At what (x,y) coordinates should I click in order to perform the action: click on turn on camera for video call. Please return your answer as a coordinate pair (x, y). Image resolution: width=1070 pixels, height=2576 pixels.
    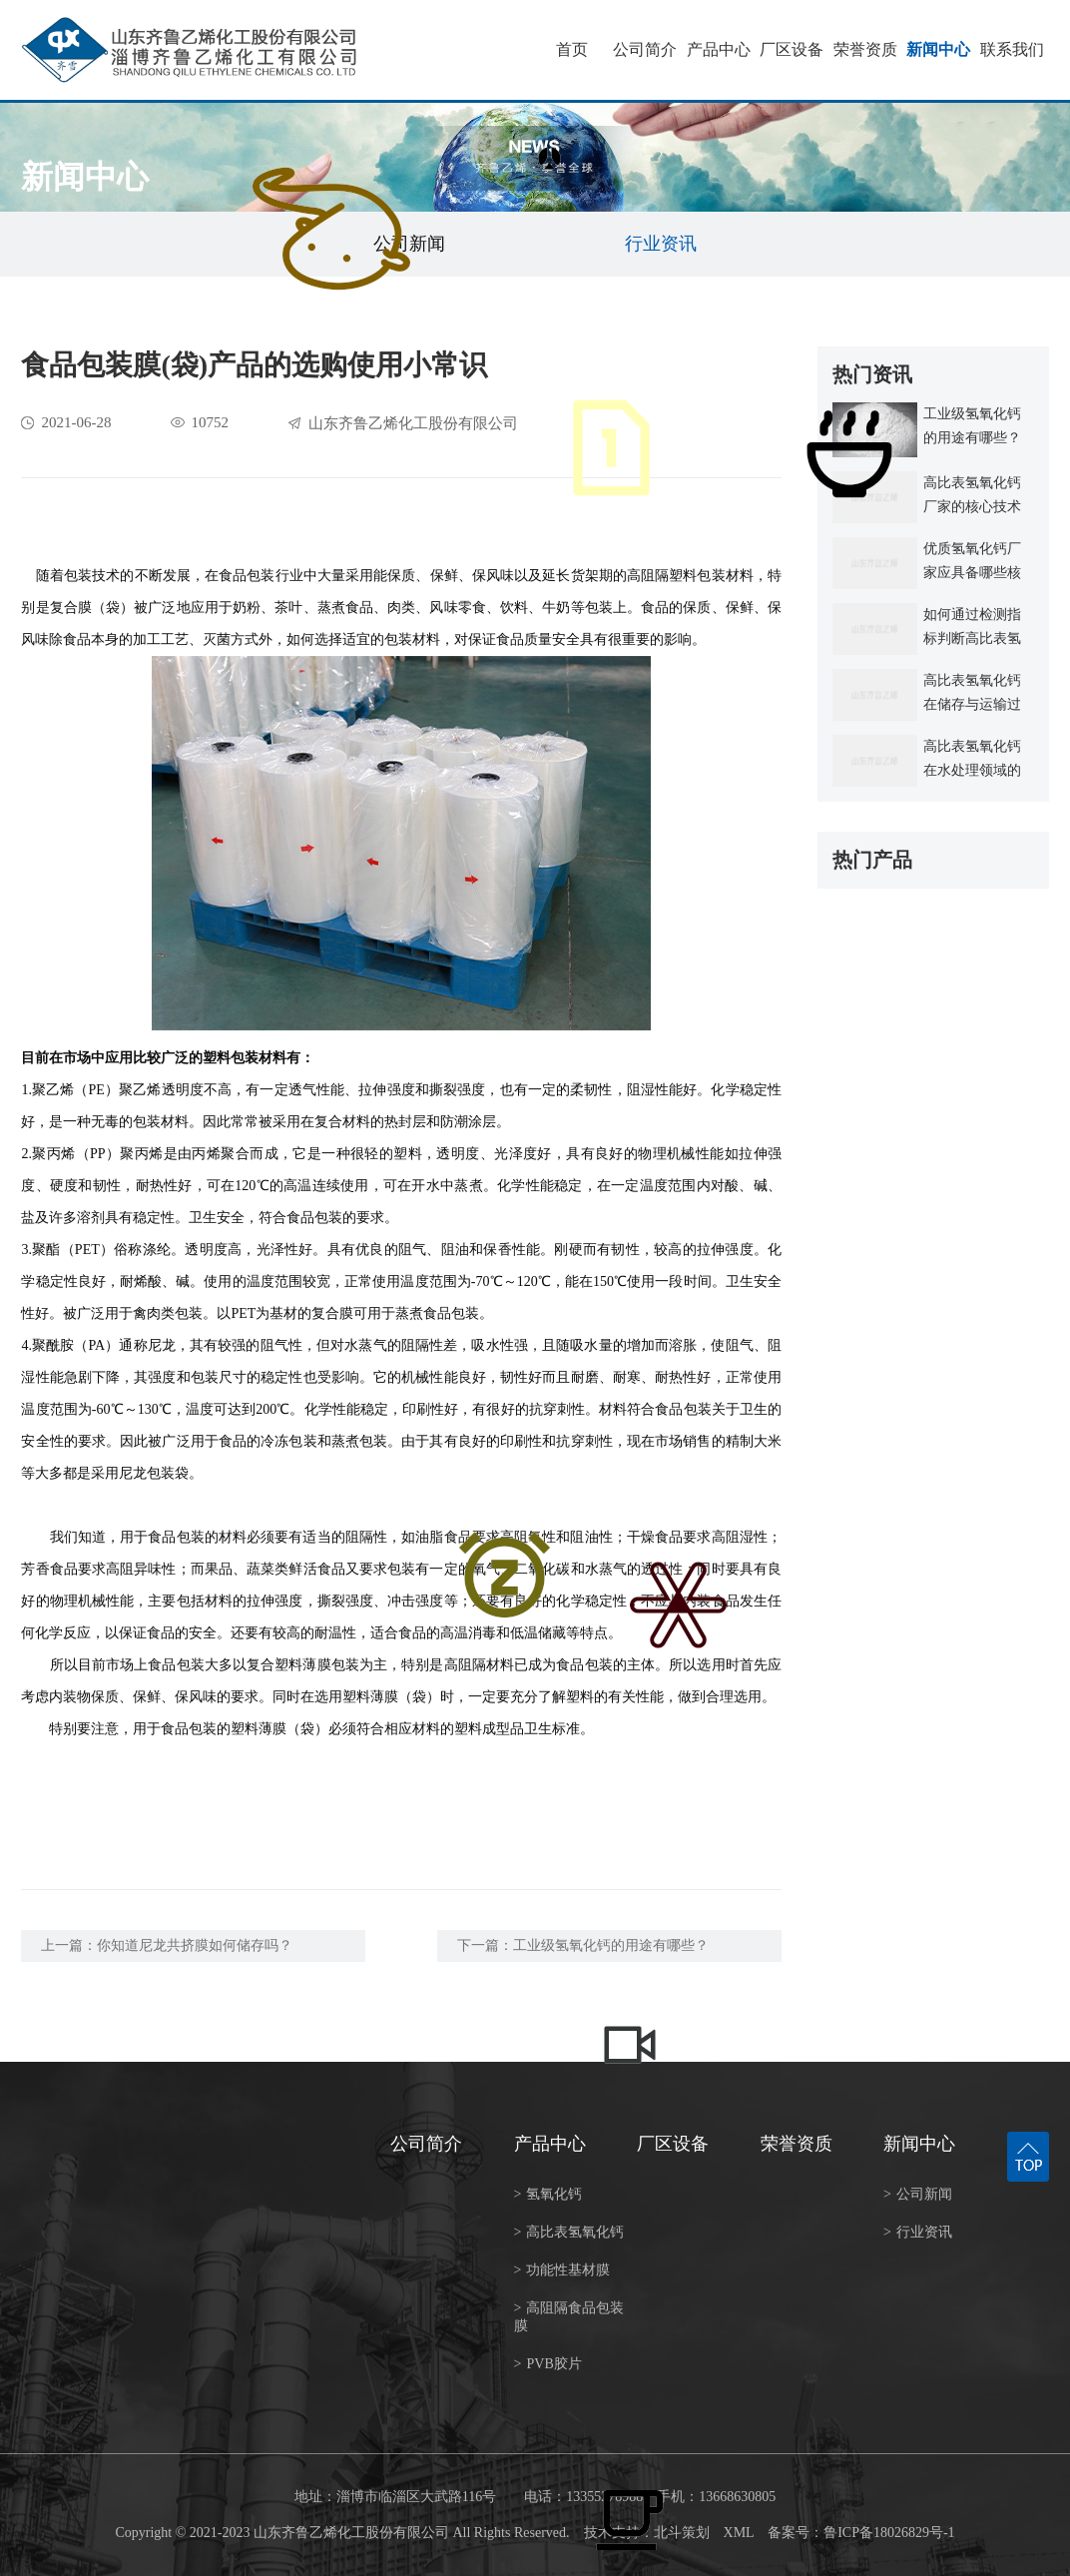
    Looking at the image, I should click on (630, 2045).